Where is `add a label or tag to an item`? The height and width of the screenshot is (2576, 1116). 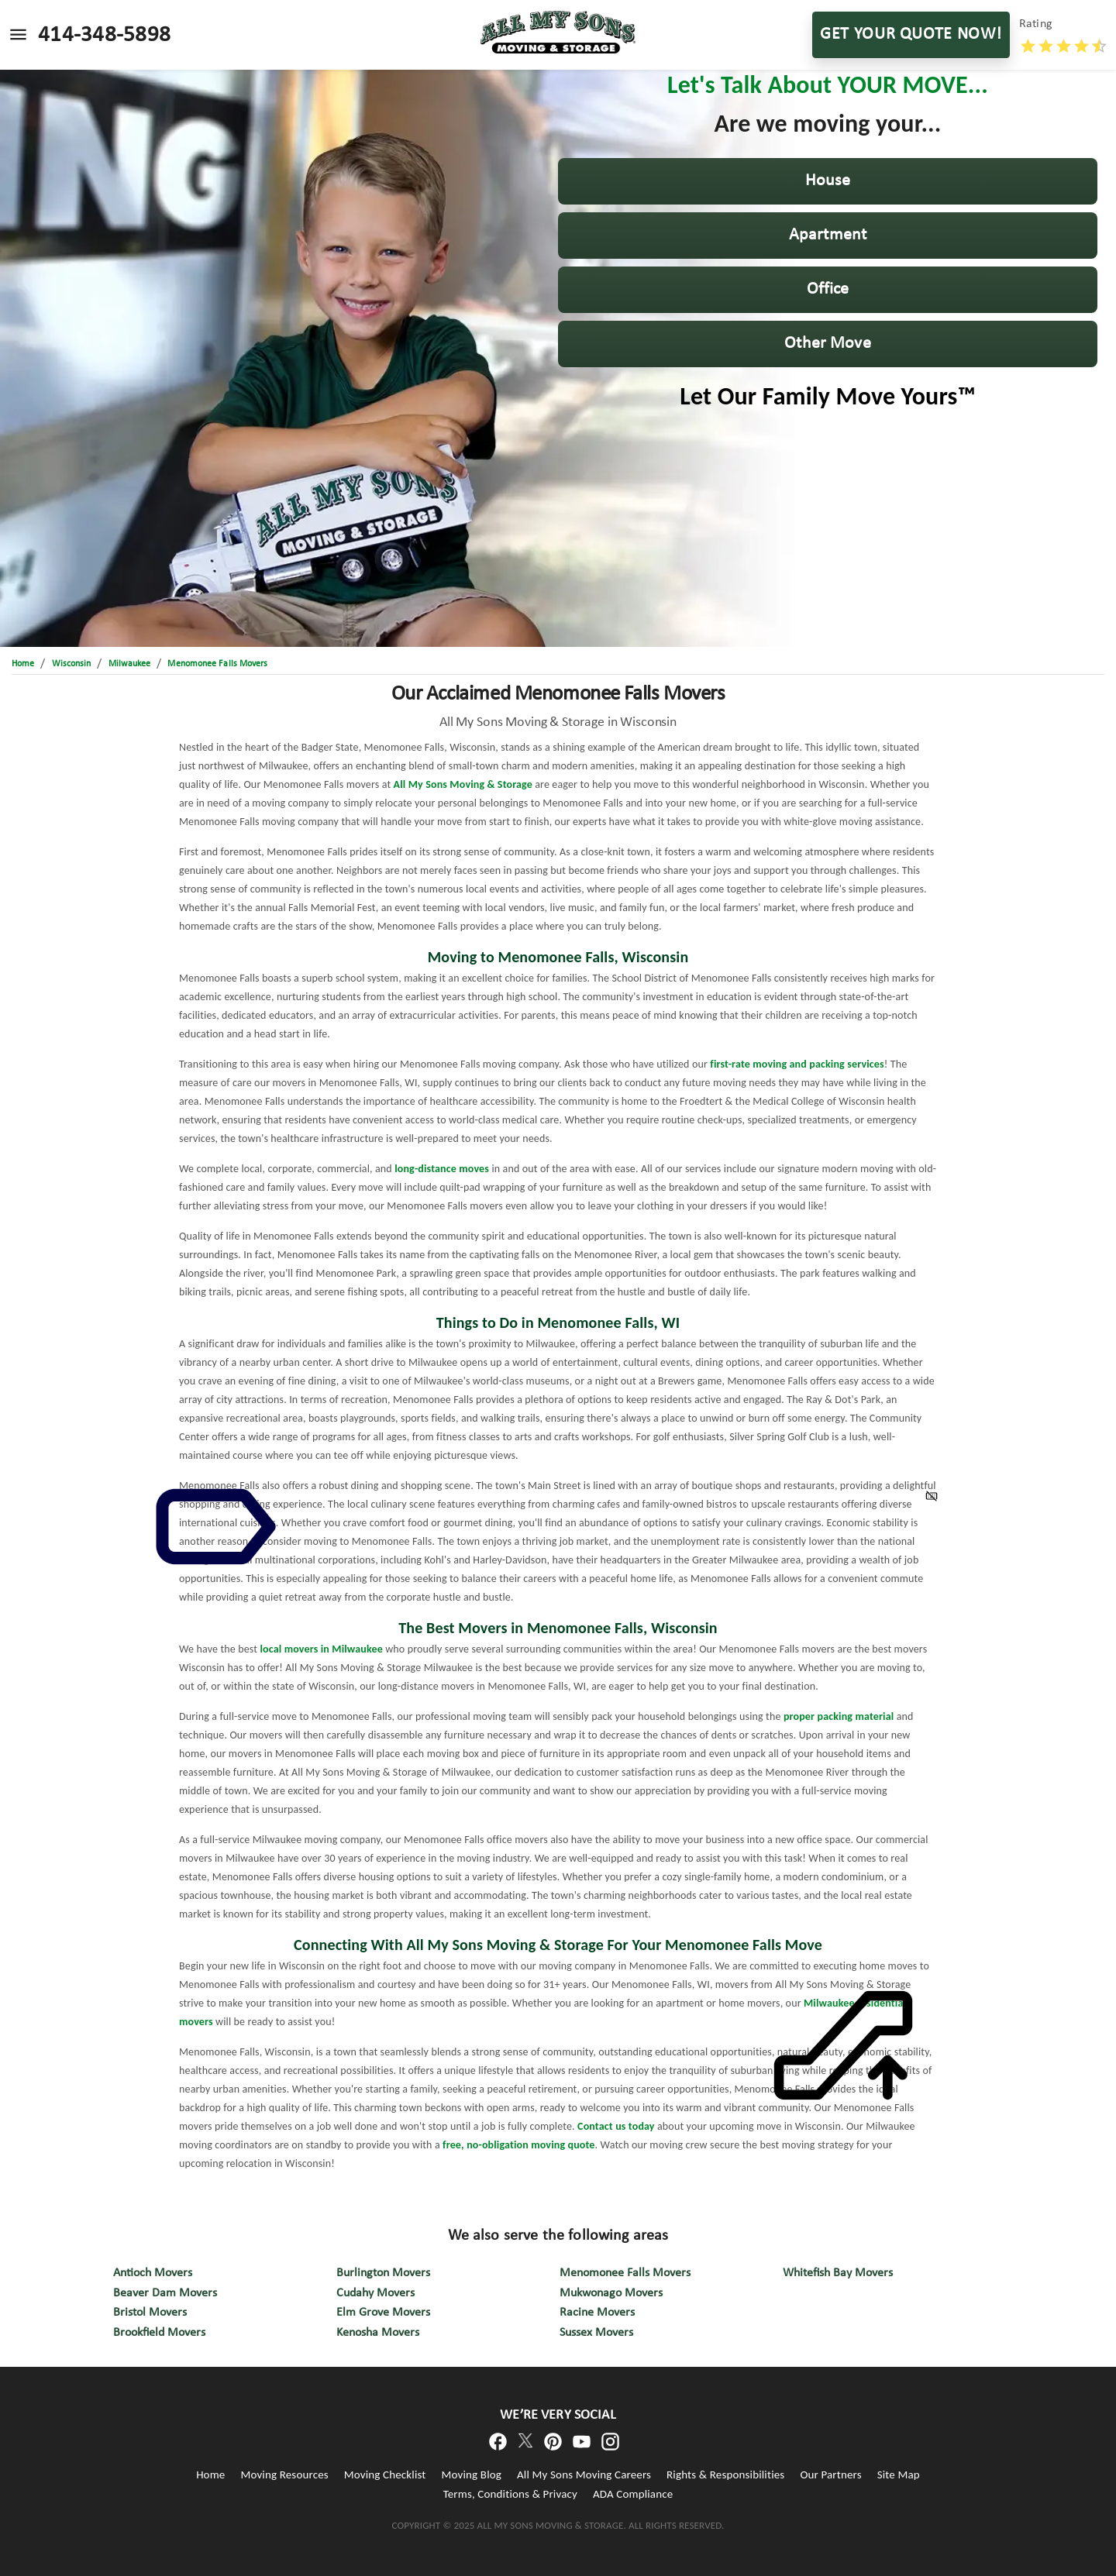
add a label or tag to an item is located at coordinates (212, 1526).